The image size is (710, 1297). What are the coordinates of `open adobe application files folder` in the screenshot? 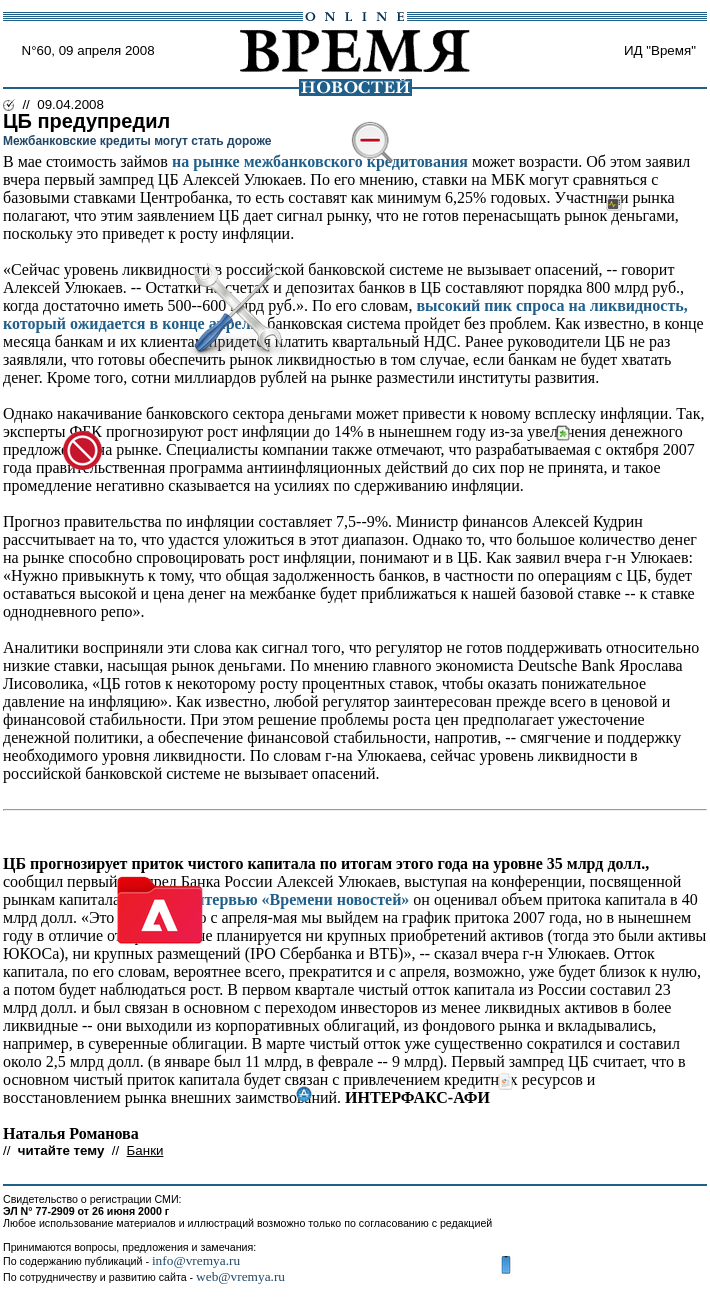 It's located at (159, 912).